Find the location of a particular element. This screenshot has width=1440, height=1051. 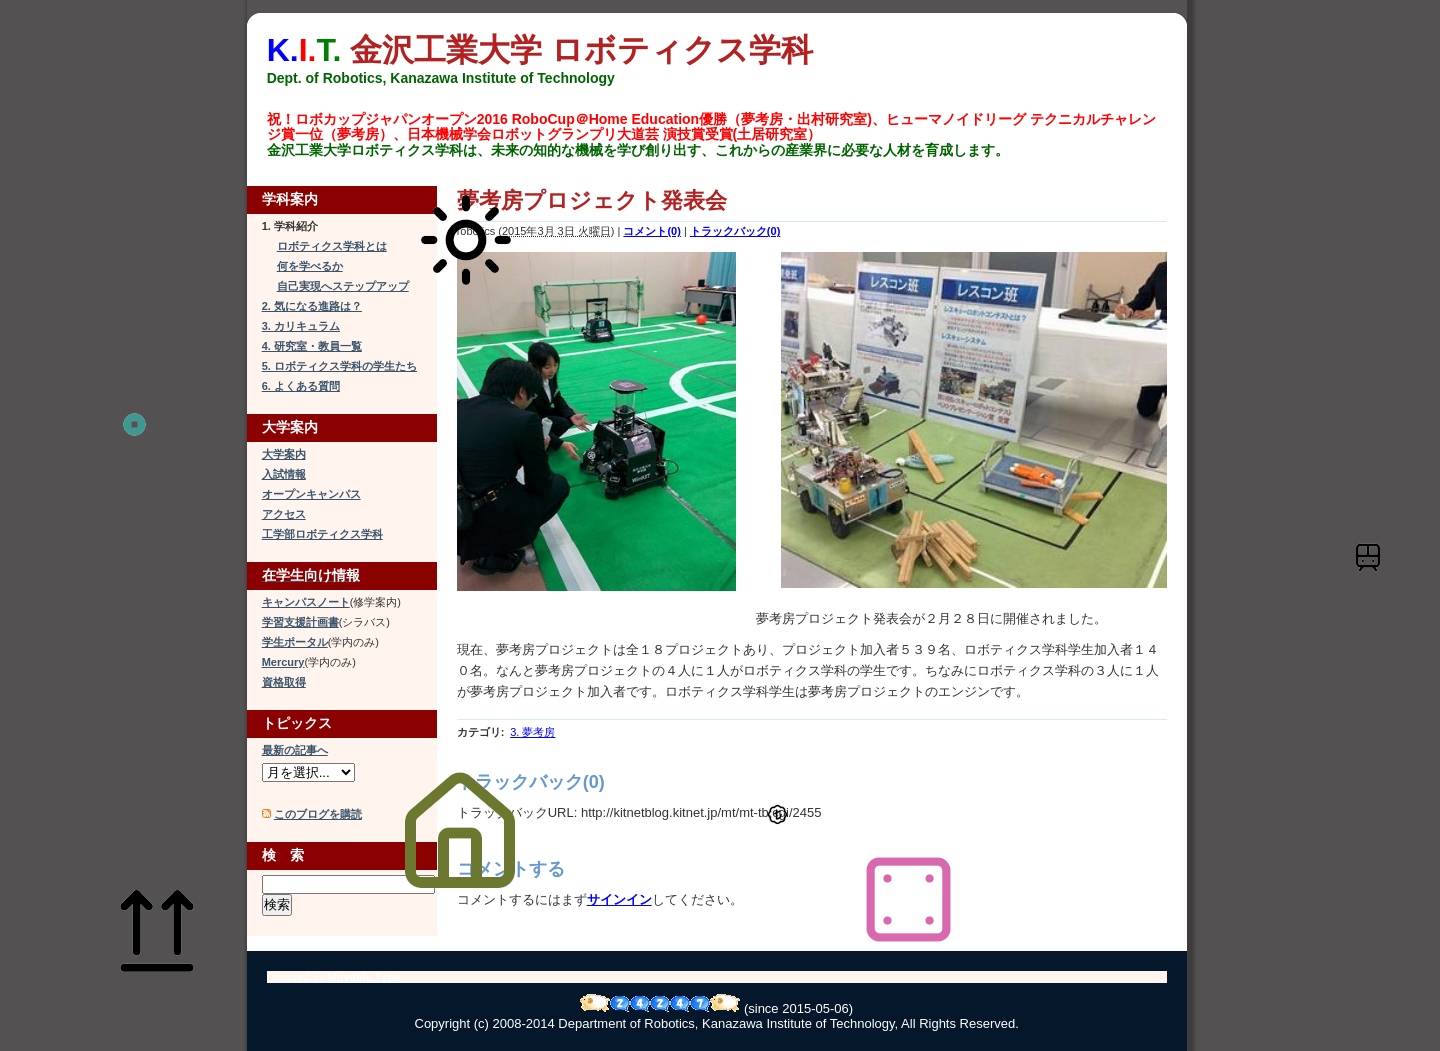

stop media playback is located at coordinates (134, 424).